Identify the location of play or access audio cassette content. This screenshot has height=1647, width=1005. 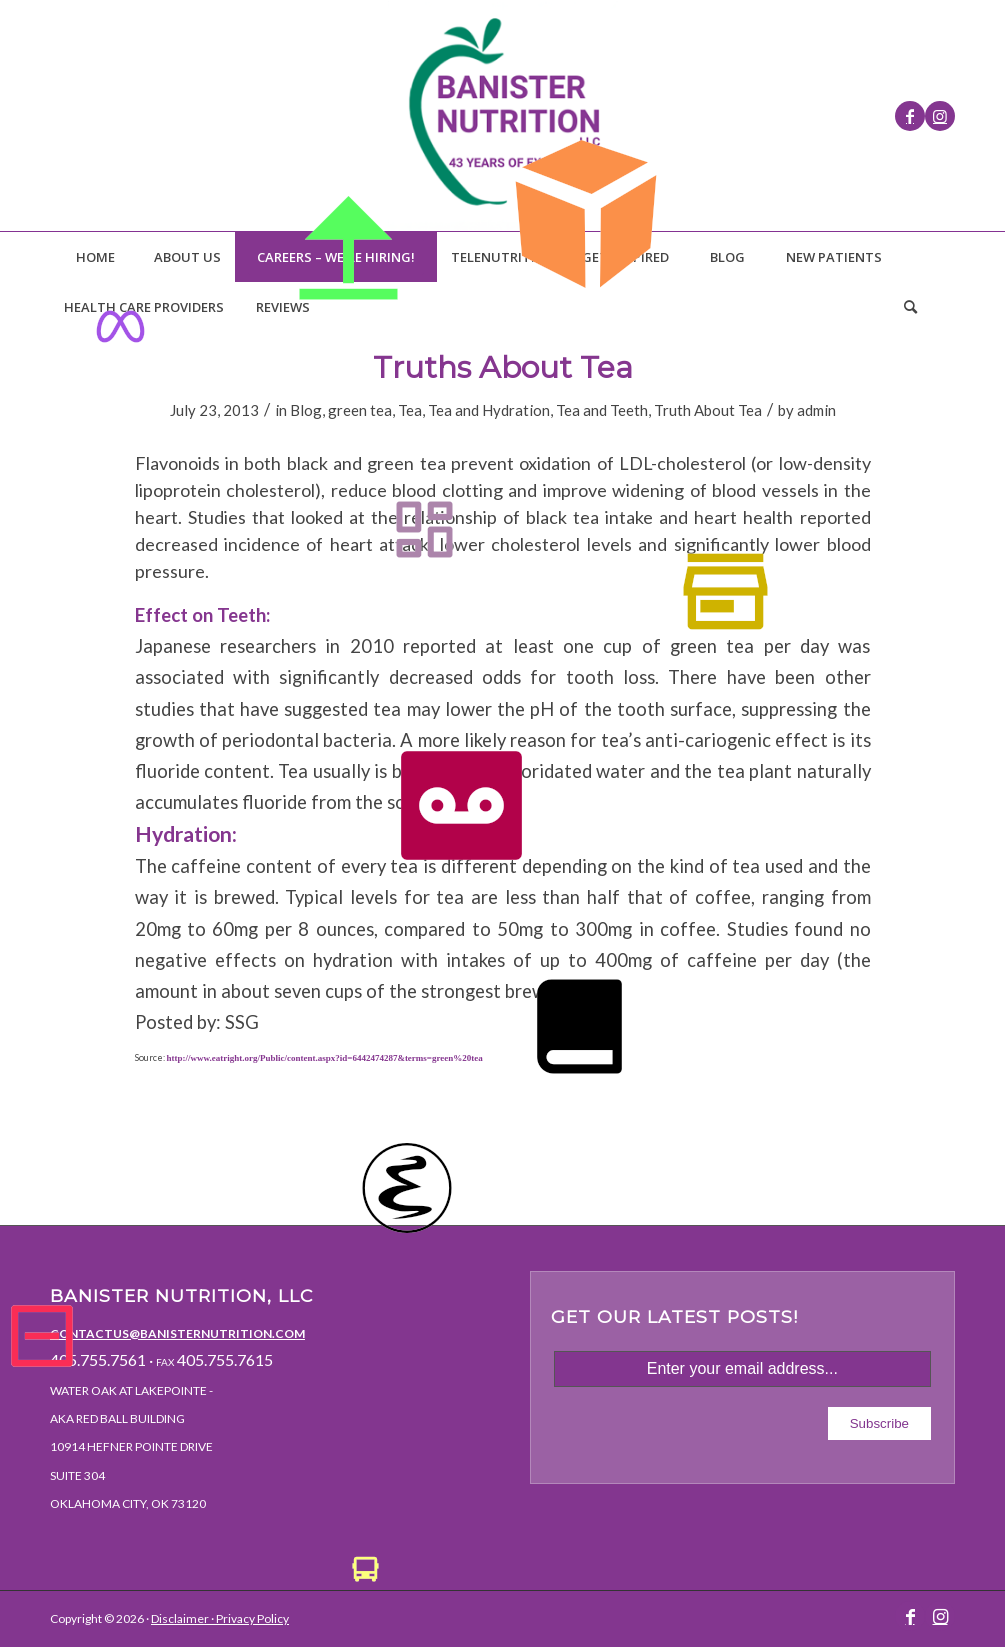
(461, 805).